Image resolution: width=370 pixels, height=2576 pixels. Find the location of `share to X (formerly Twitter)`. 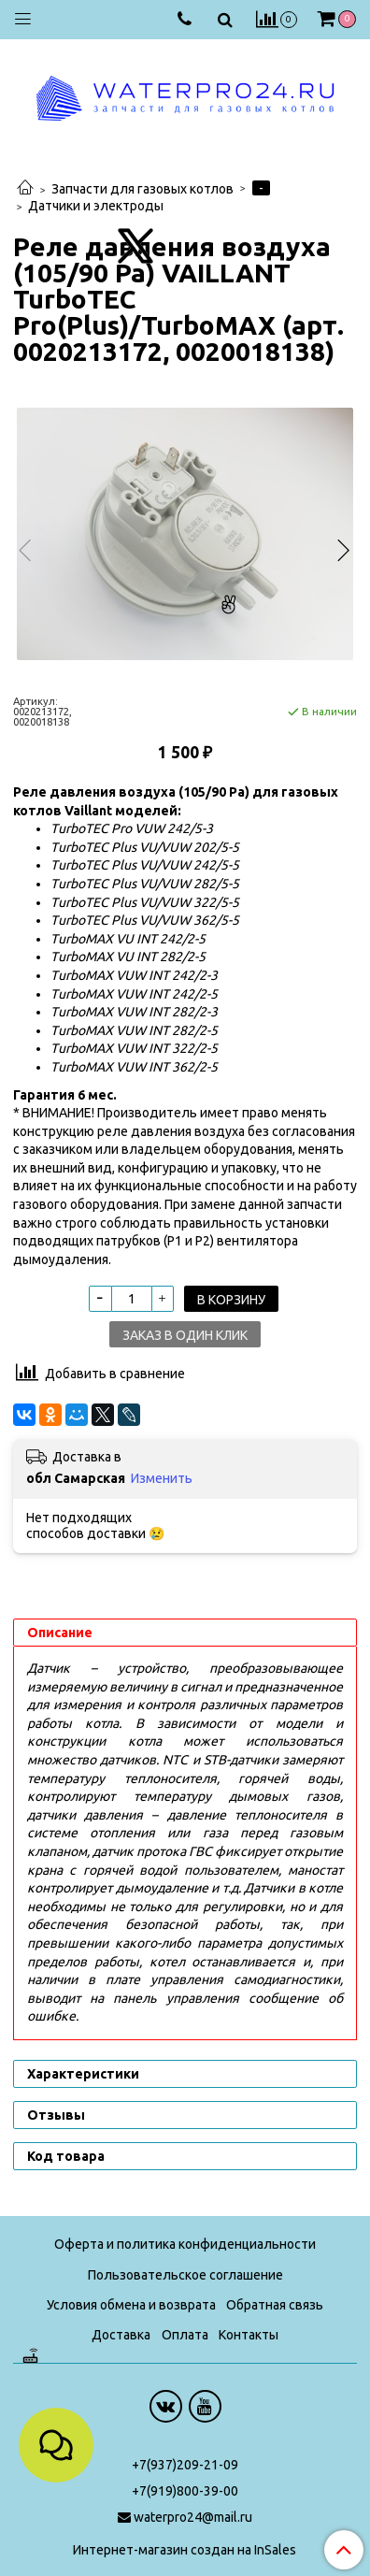

share to X (formerly Twitter) is located at coordinates (135, 246).